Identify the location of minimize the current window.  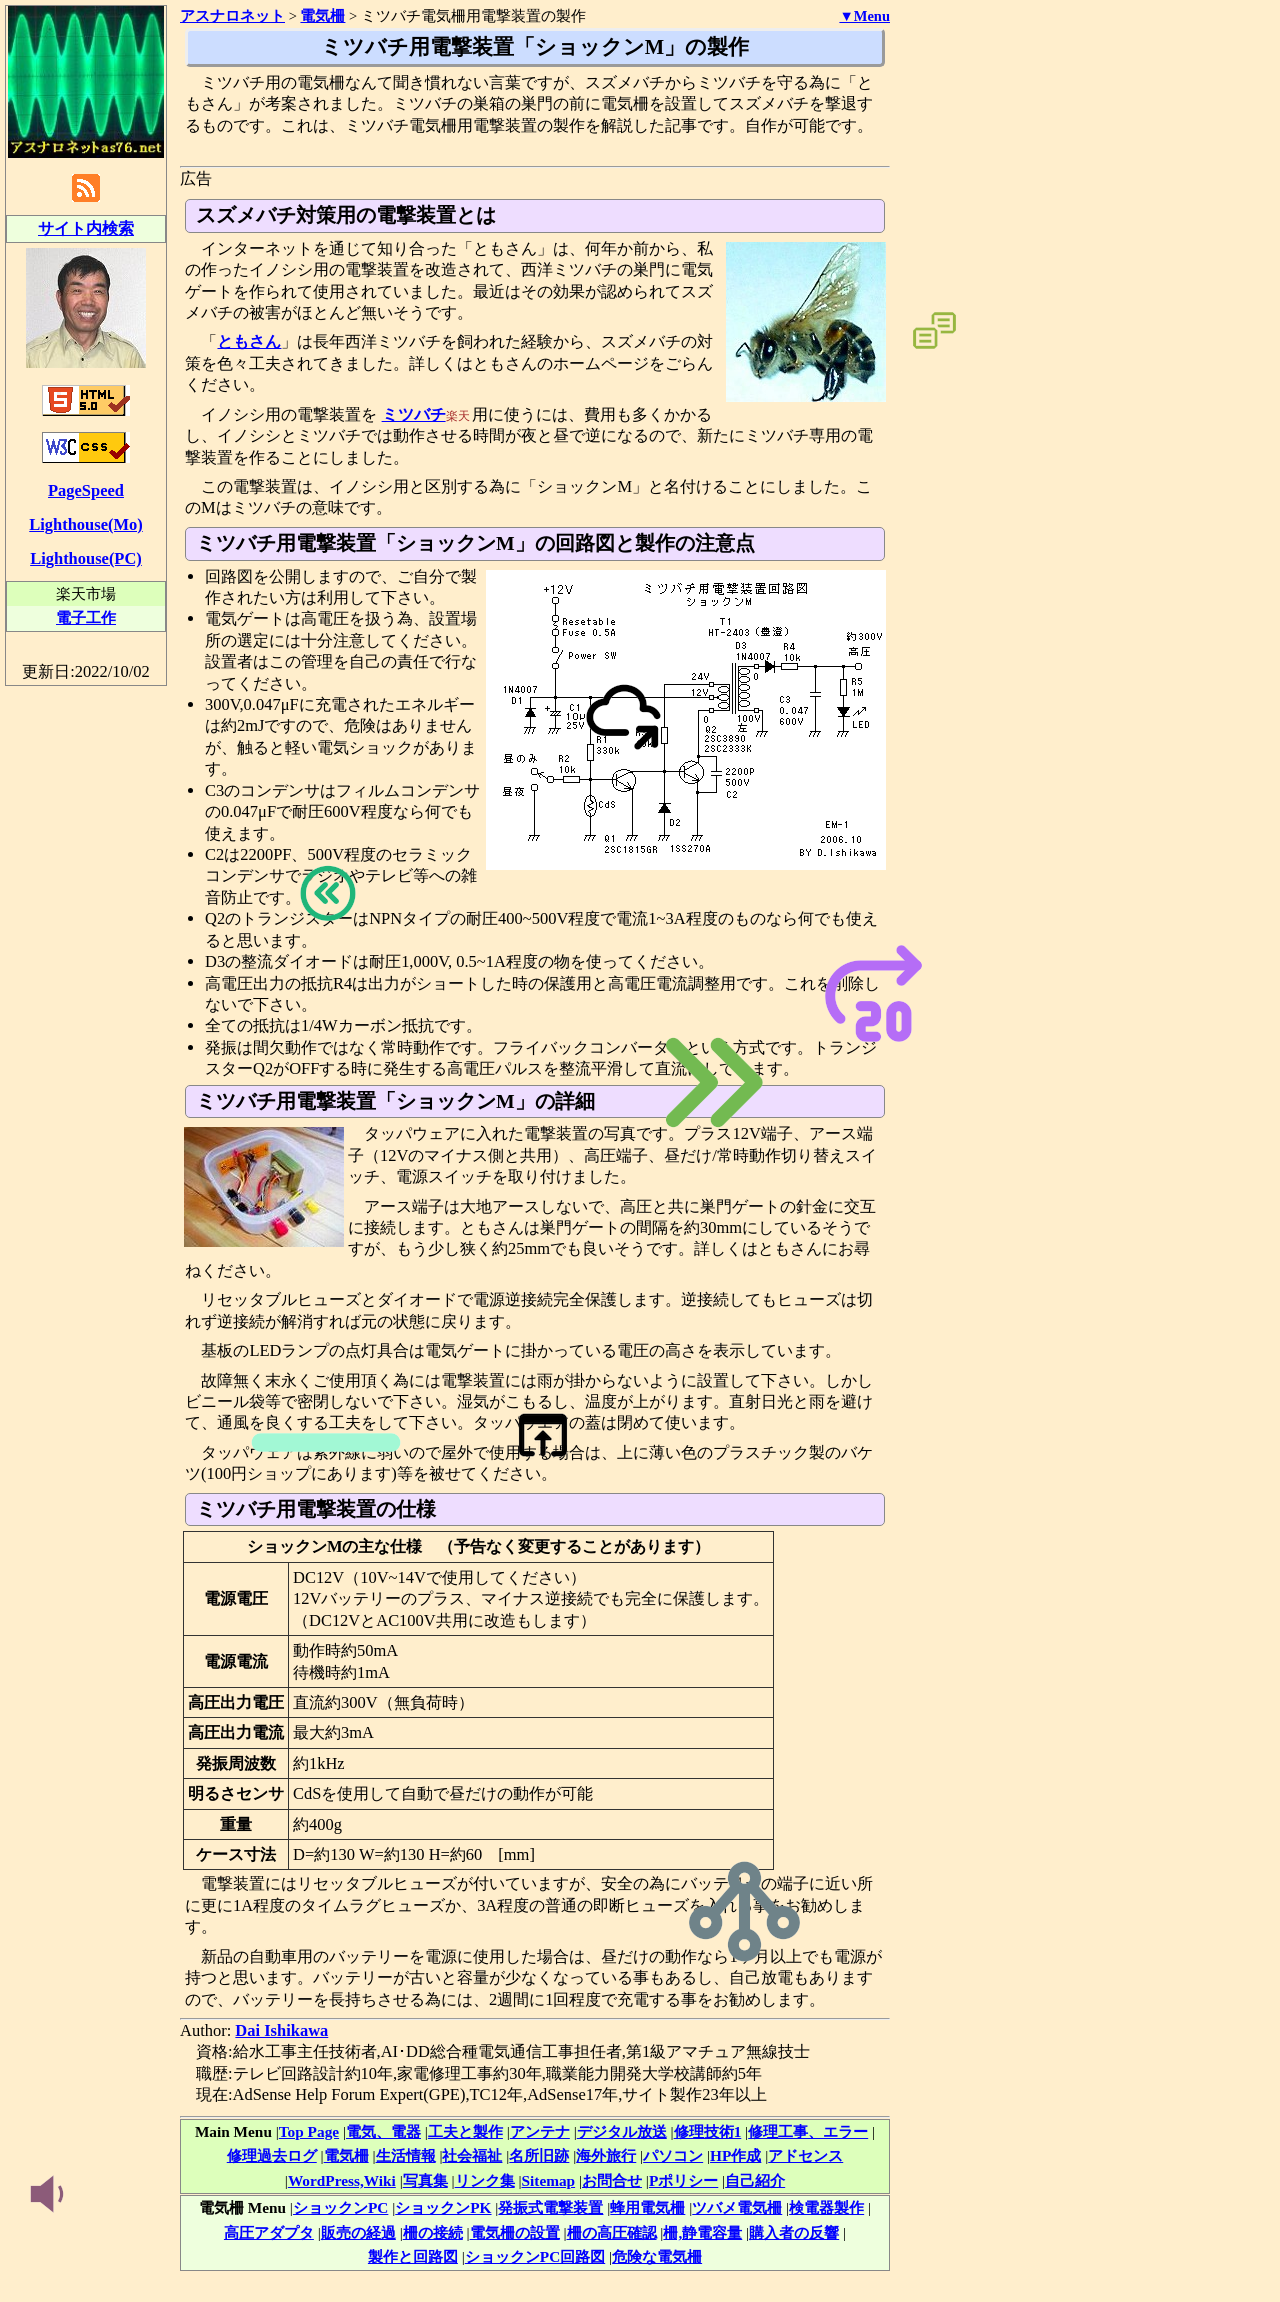
(326, 1396).